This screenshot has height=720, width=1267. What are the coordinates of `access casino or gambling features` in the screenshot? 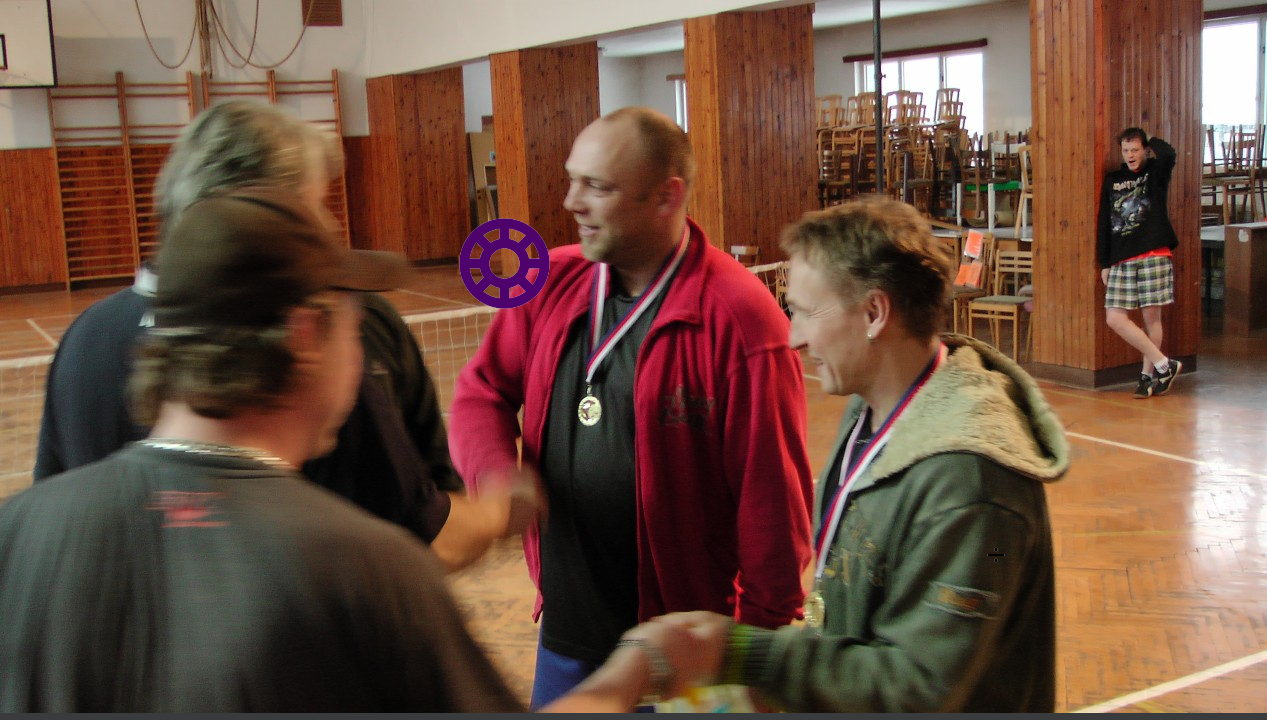 It's located at (504, 263).